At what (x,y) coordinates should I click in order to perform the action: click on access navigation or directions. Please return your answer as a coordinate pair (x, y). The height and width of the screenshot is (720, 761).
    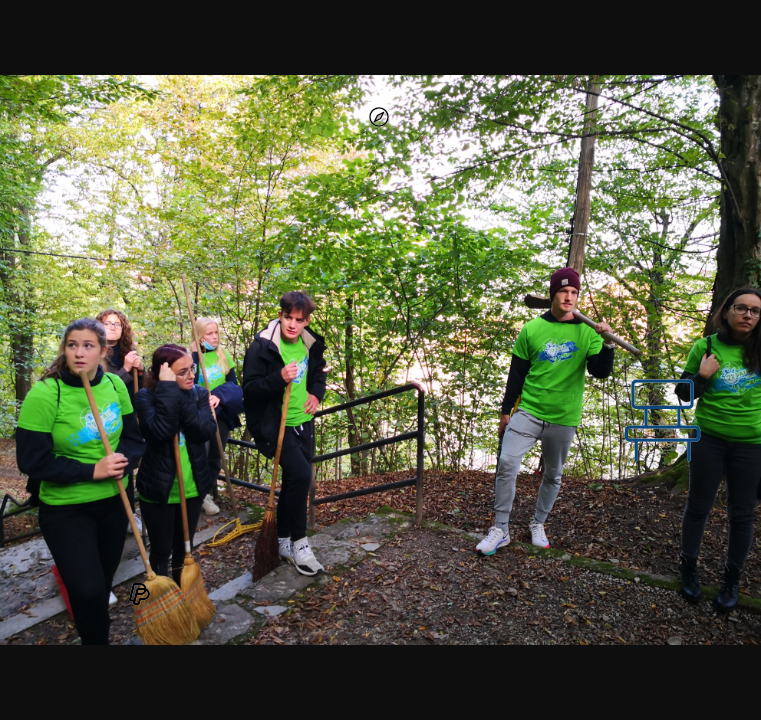
    Looking at the image, I should click on (379, 117).